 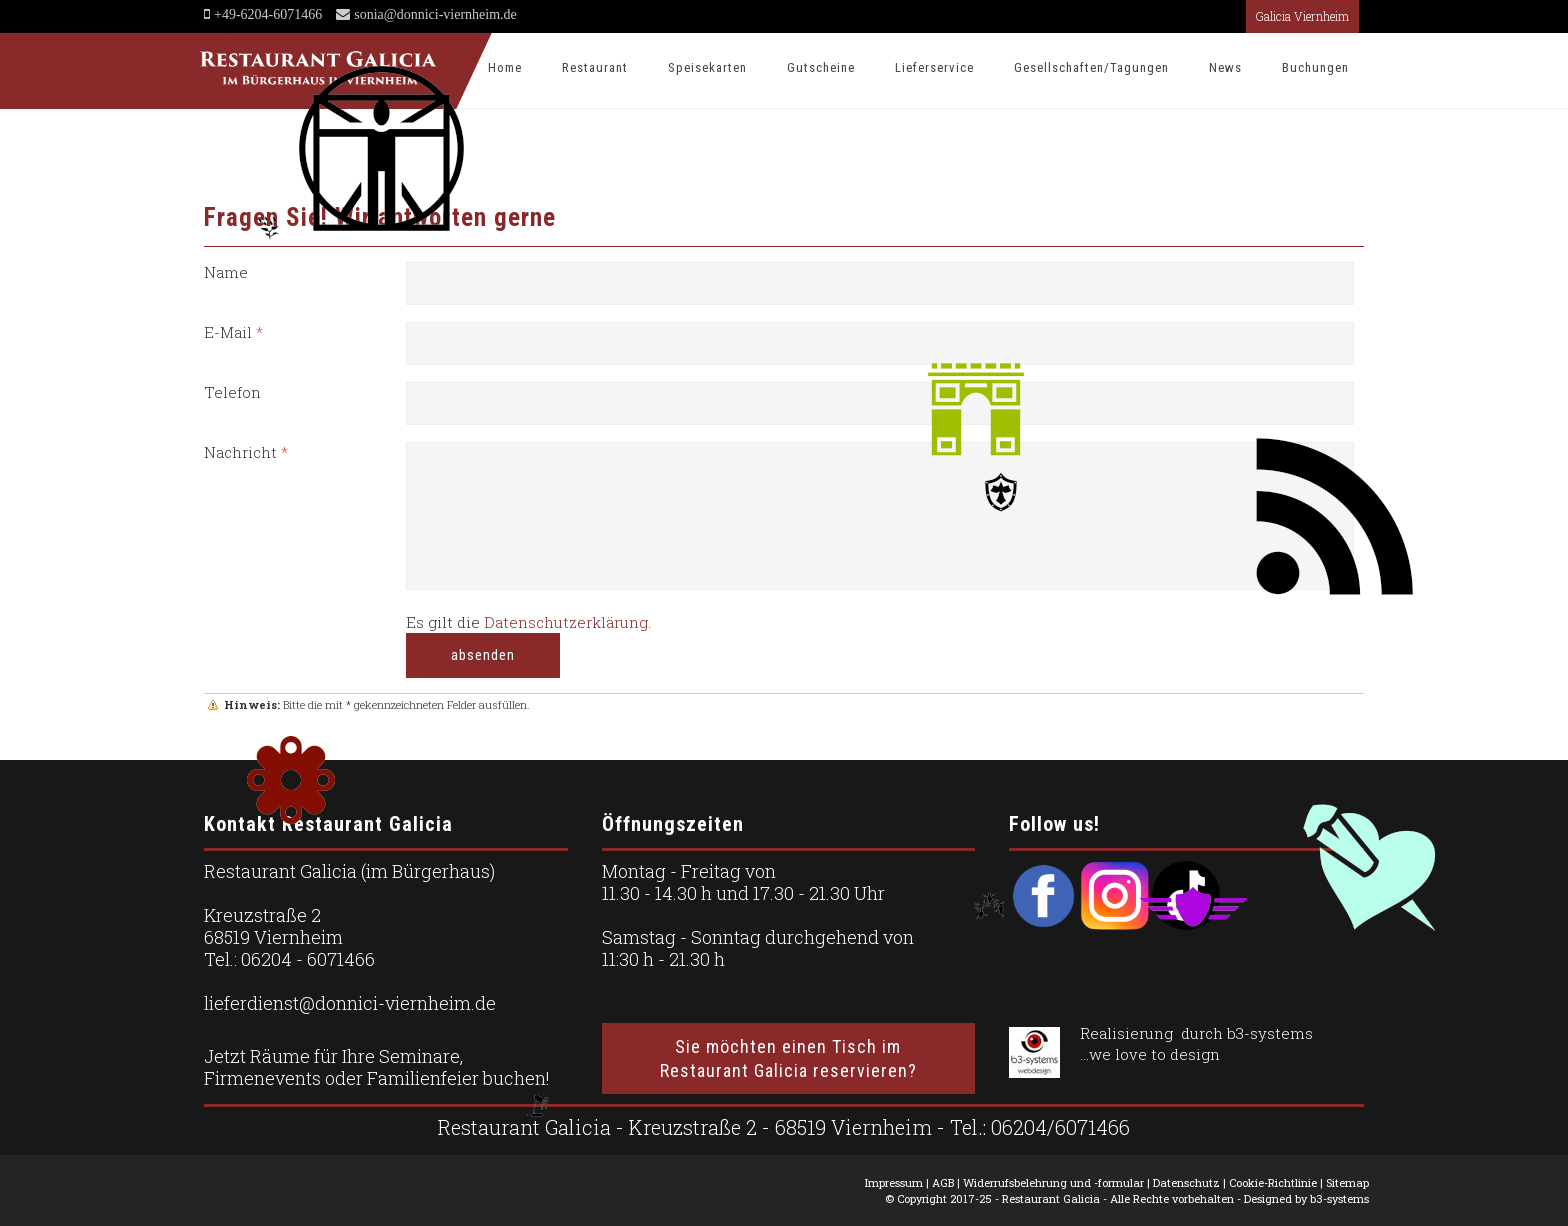 What do you see at coordinates (976, 401) in the screenshot?
I see `view Paris landmarks or points of interest` at bounding box center [976, 401].